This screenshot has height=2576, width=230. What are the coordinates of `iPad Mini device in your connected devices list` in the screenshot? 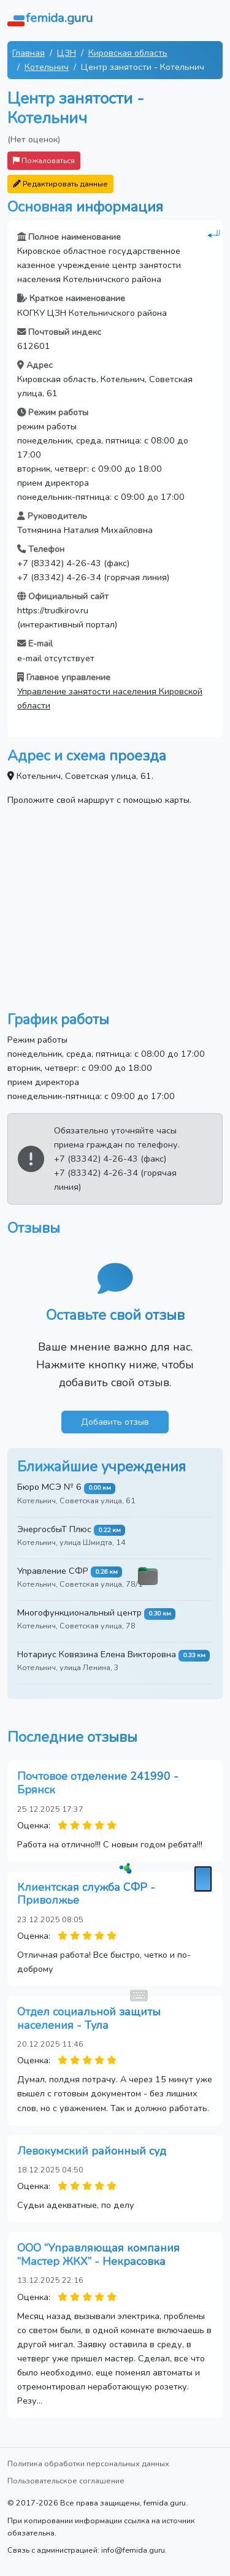 It's located at (203, 1876).